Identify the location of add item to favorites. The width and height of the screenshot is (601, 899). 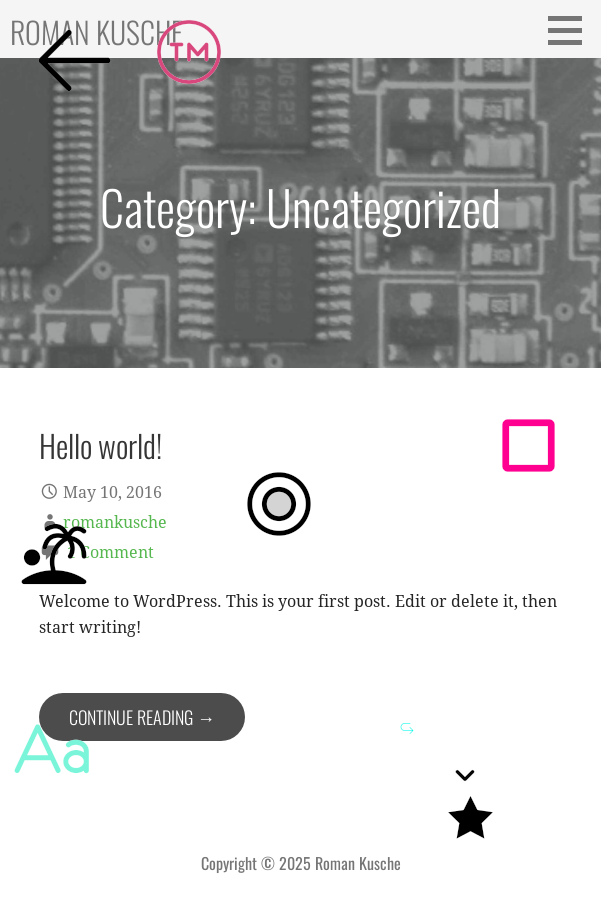
(470, 819).